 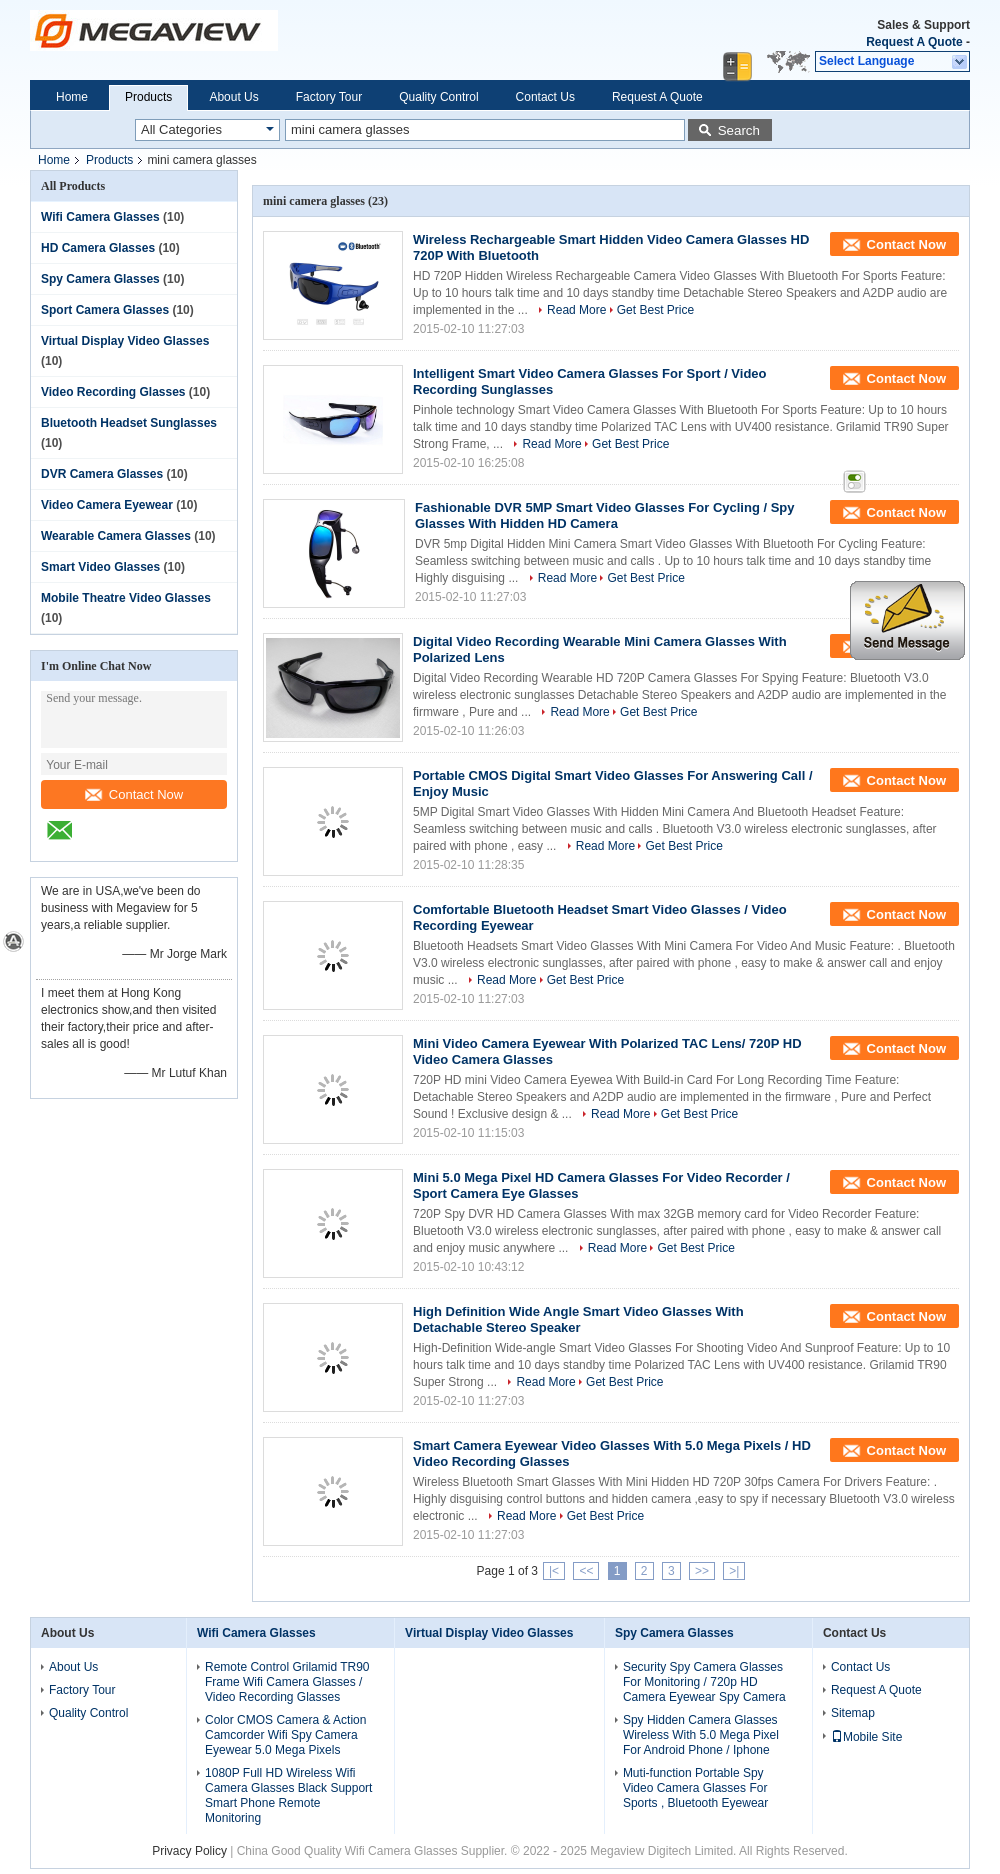 What do you see at coordinates (13, 941) in the screenshot?
I see `open the software updater application` at bounding box center [13, 941].